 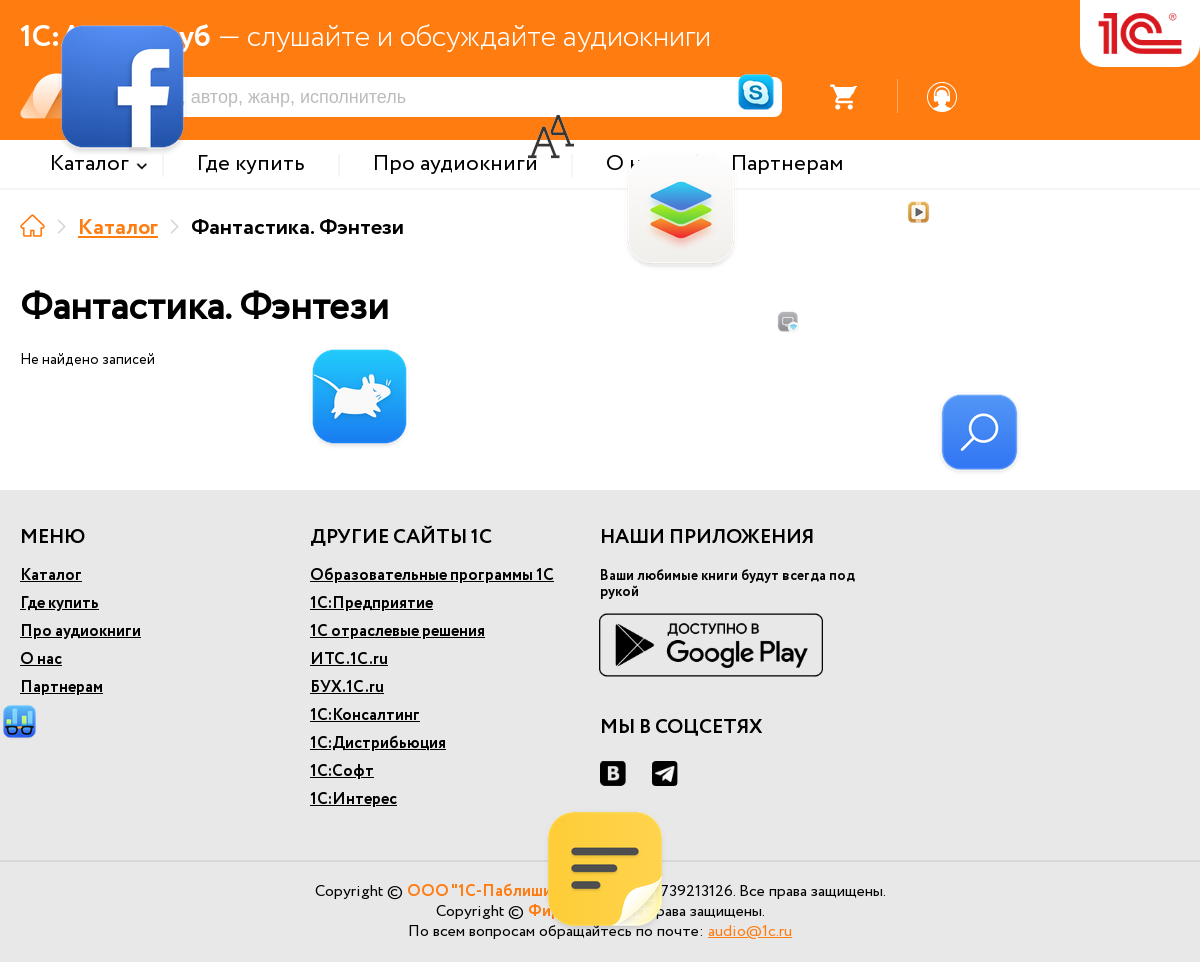 I want to click on launch xfce desktop environment, so click(x=359, y=396).